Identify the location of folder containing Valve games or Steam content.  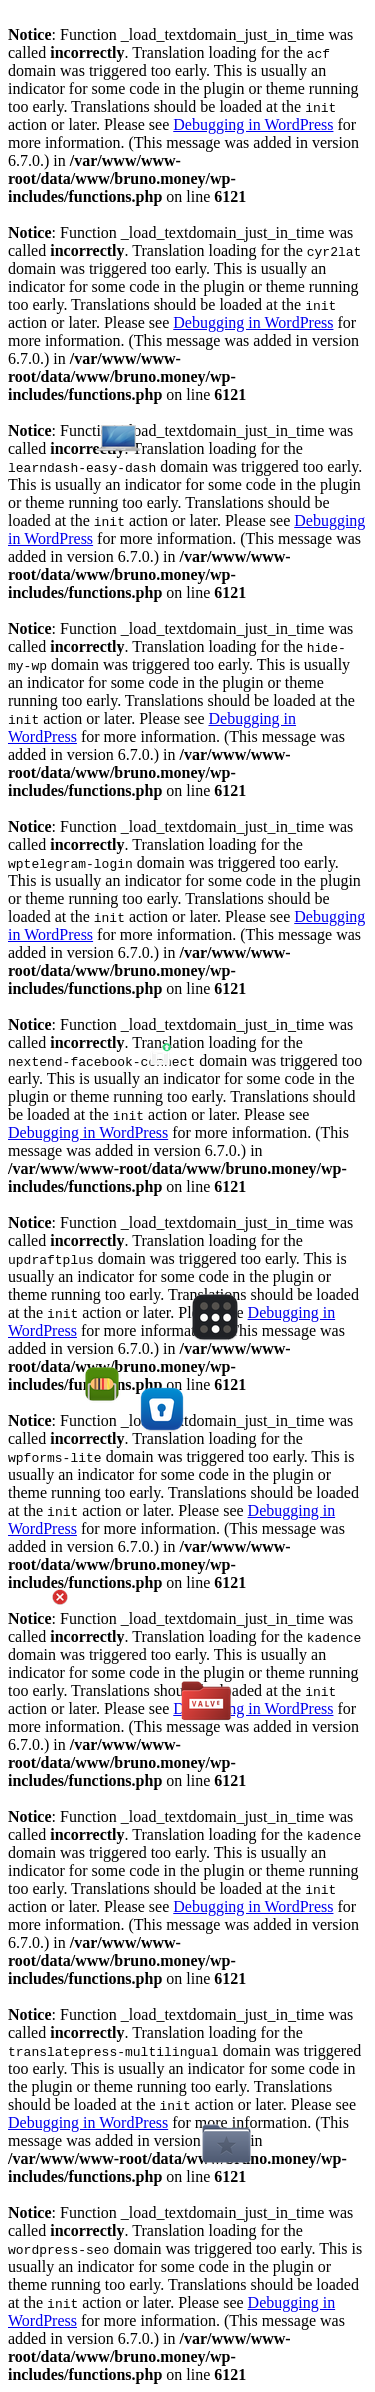
(206, 1702).